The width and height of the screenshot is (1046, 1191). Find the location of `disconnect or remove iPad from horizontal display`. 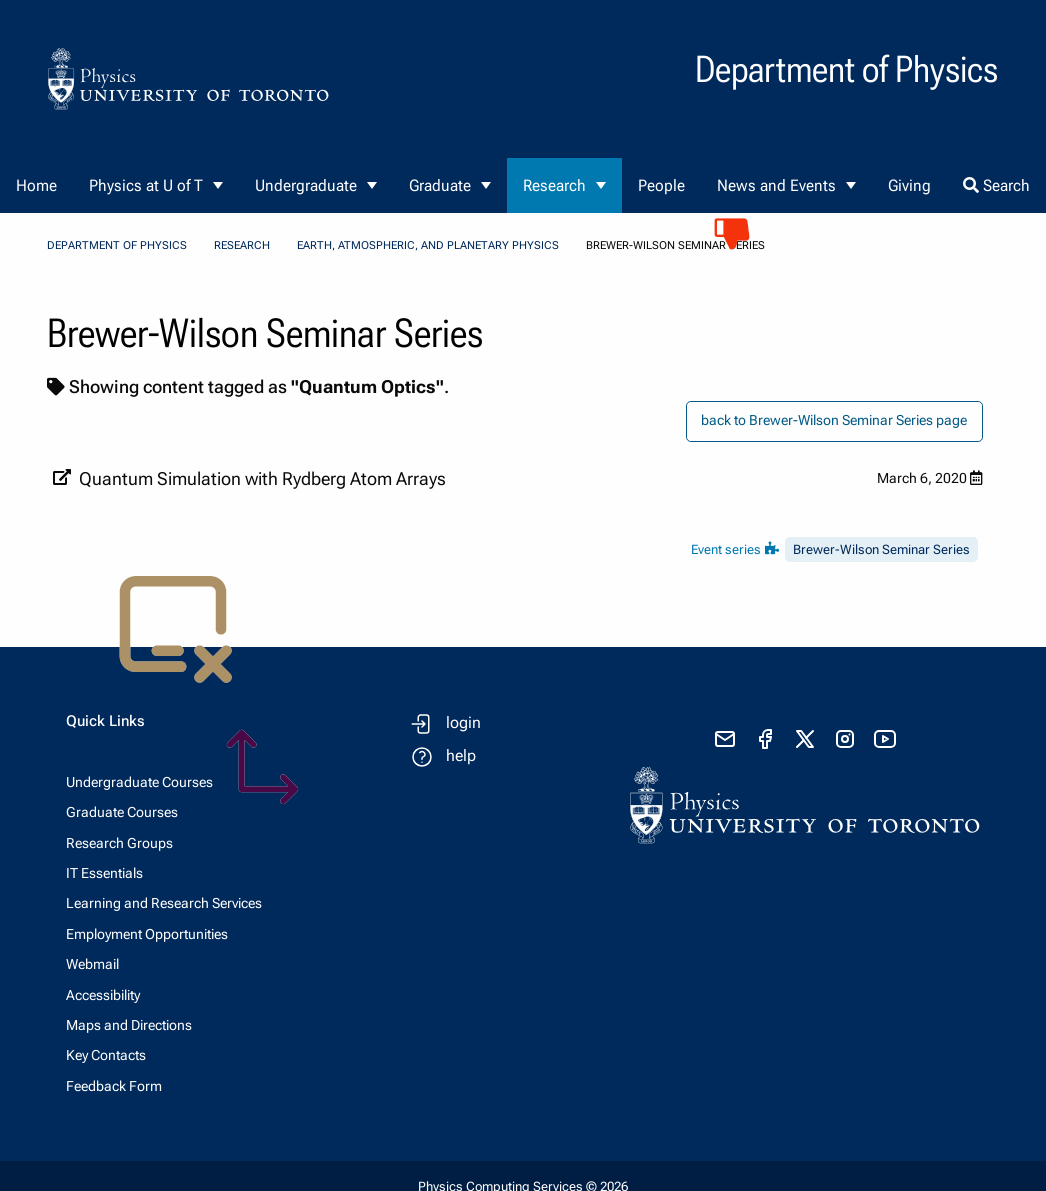

disconnect or remove iPad from horizontal display is located at coordinates (173, 624).